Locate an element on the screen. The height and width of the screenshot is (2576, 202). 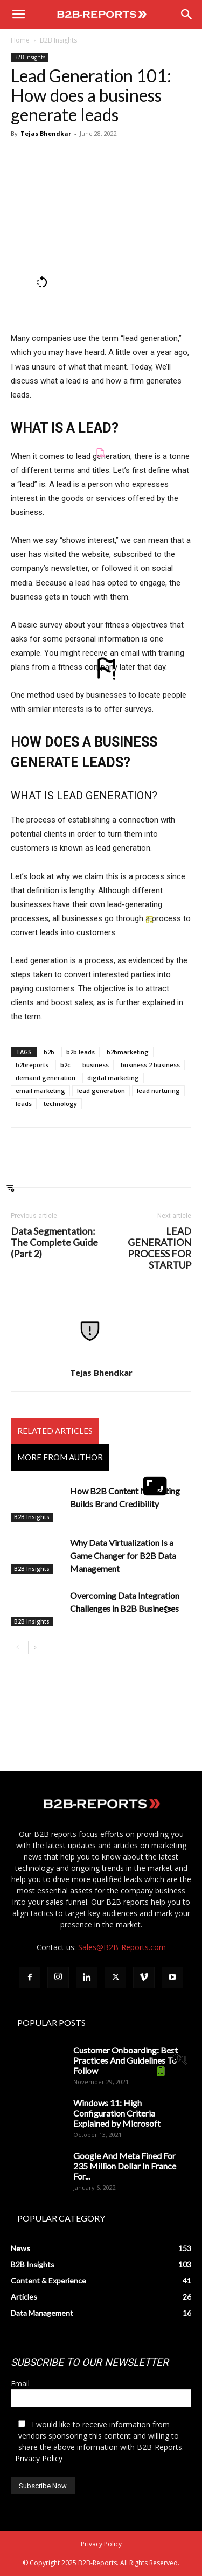
http options method disabled or unavailable is located at coordinates (180, 2058).